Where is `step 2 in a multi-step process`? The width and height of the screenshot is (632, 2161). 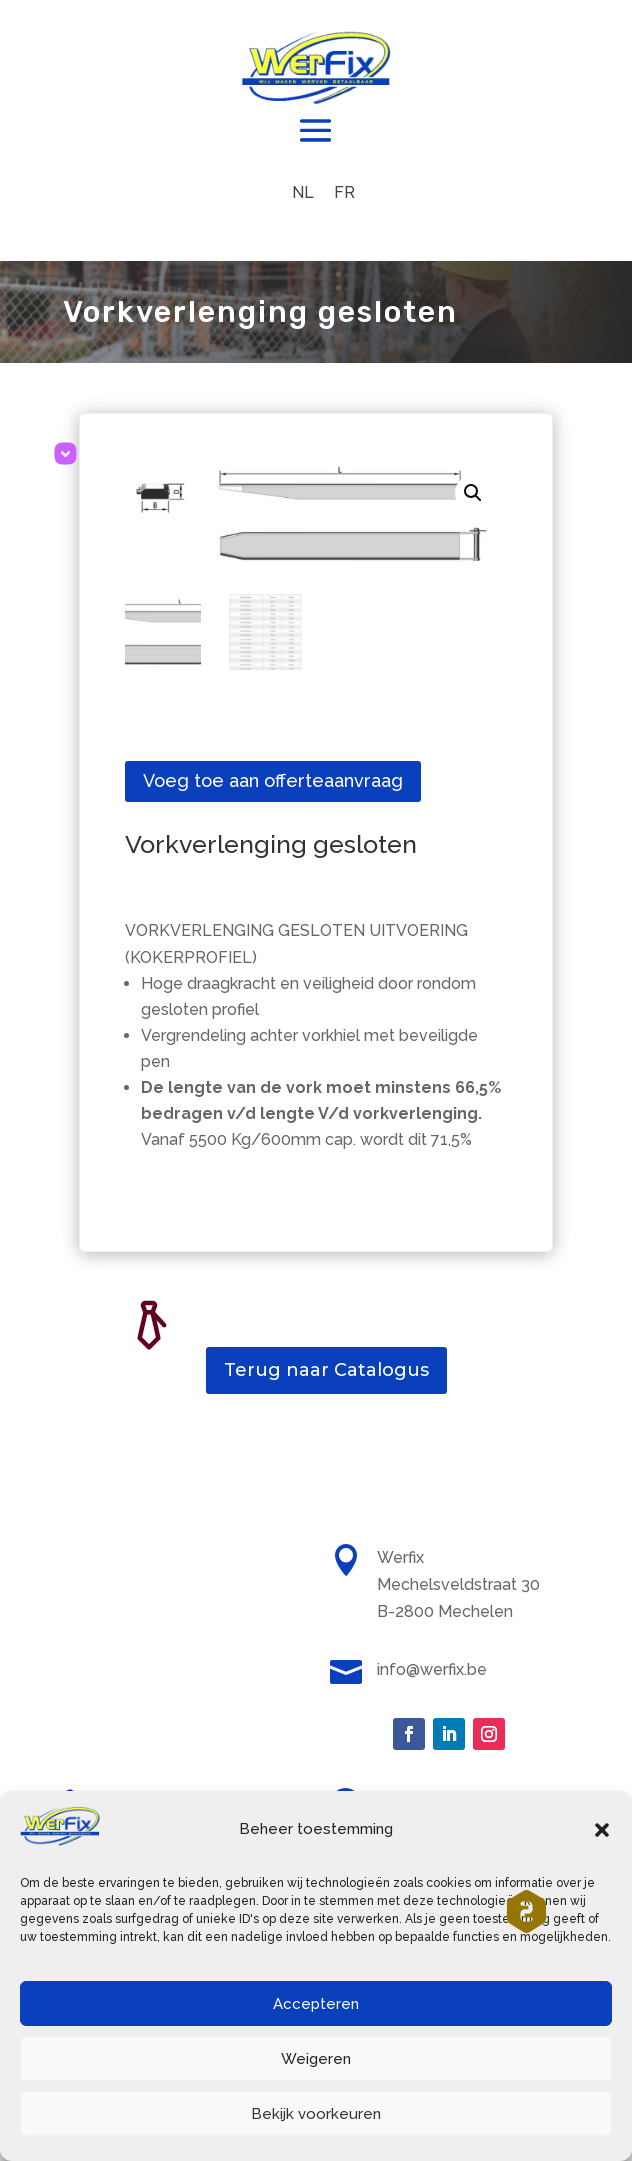 step 2 in a multi-step process is located at coordinates (526, 1911).